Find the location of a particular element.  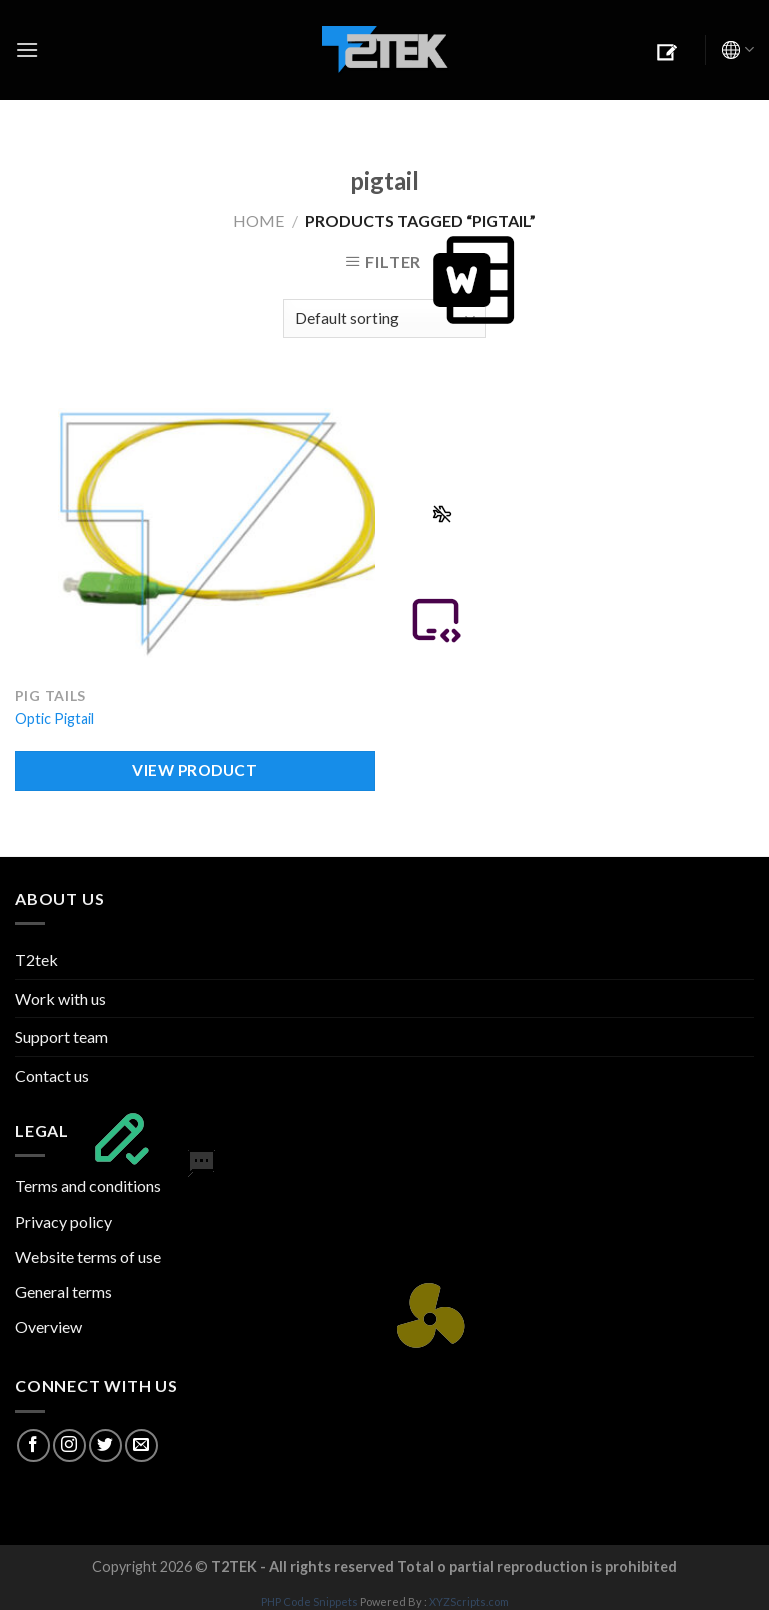

open Microsoft Word is located at coordinates (477, 280).